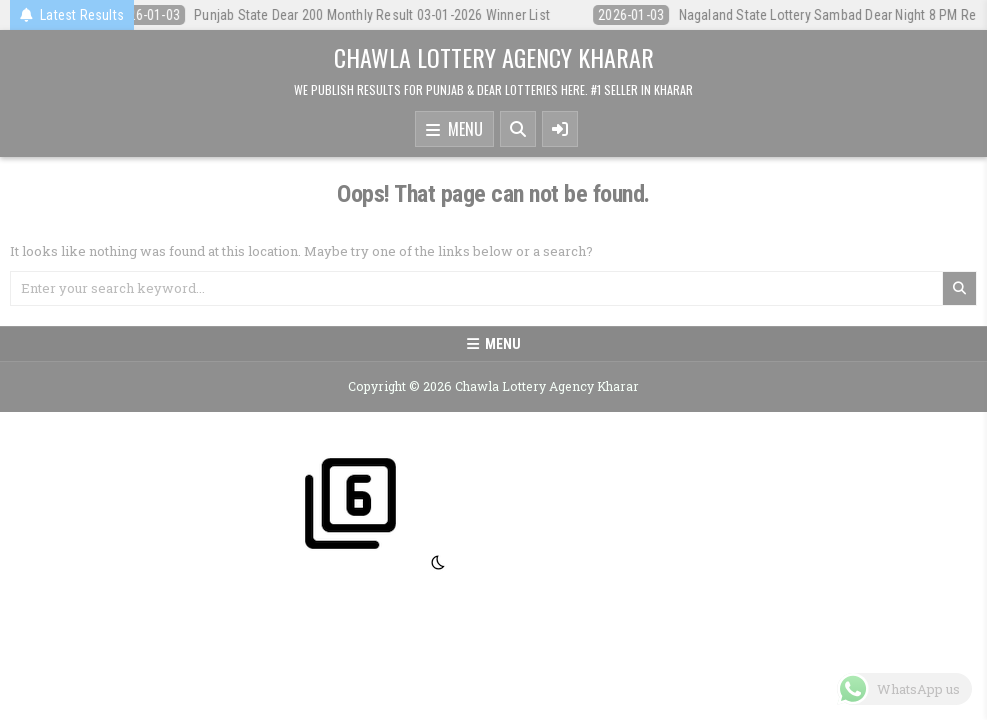 The width and height of the screenshot is (987, 720). Describe the element at coordinates (438, 562) in the screenshot. I see `enable bedtime or sleep mode` at that location.